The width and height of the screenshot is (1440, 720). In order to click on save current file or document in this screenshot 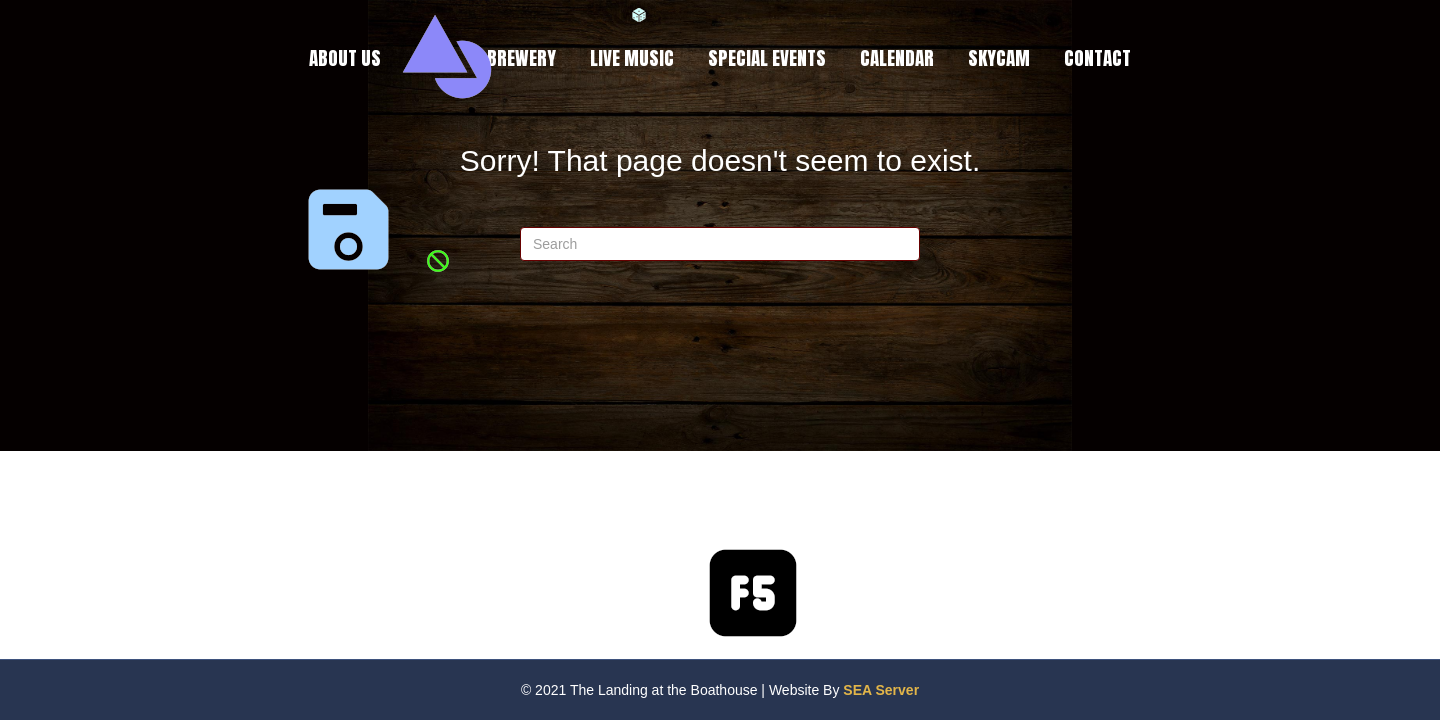, I will do `click(348, 229)`.